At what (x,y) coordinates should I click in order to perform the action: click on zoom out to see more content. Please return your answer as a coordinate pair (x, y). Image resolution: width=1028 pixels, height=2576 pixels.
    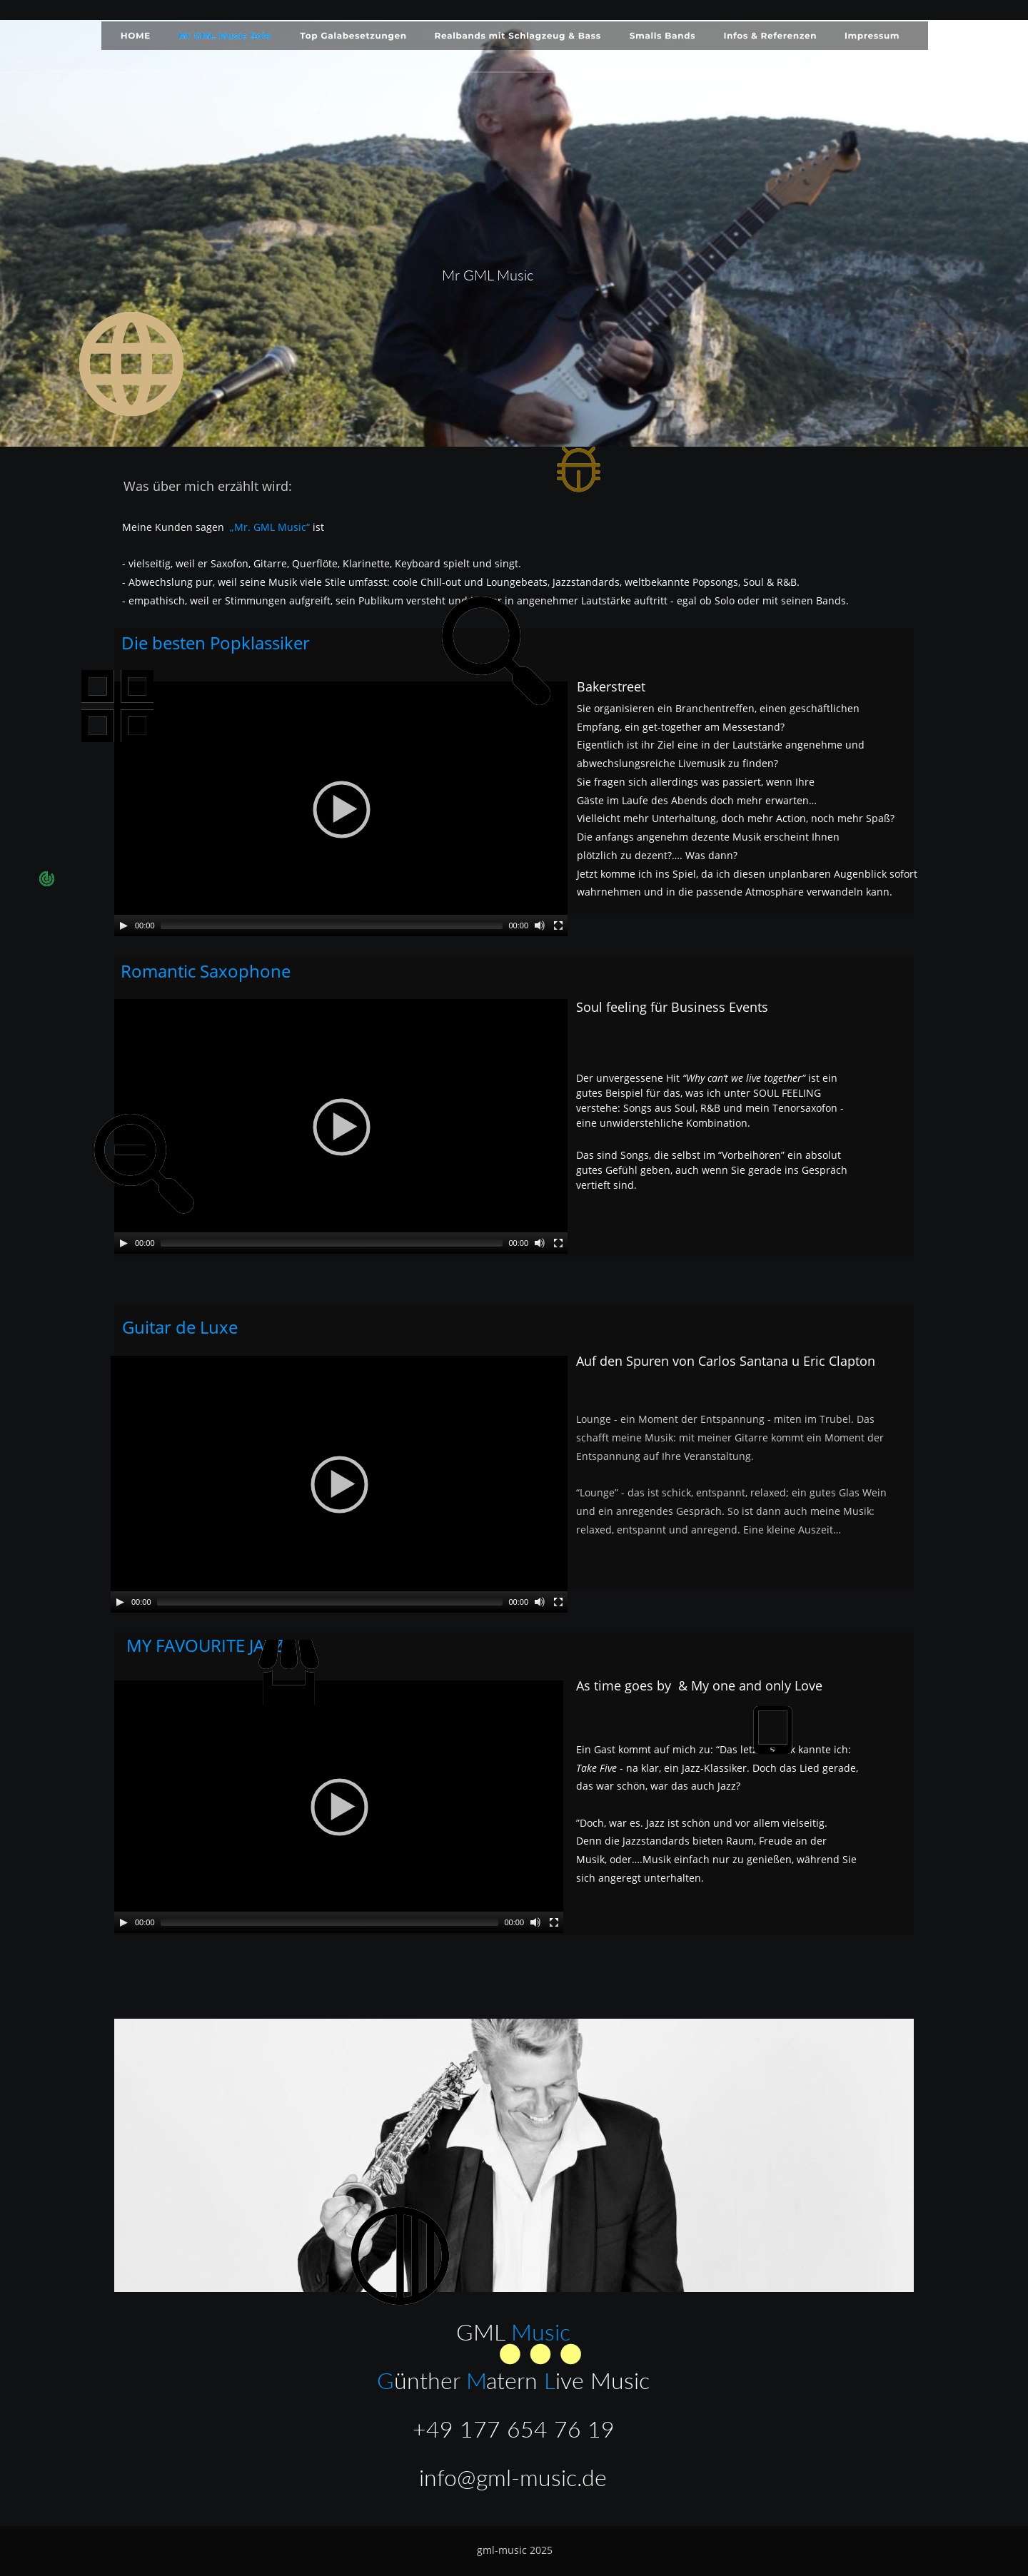
    Looking at the image, I should click on (146, 1165).